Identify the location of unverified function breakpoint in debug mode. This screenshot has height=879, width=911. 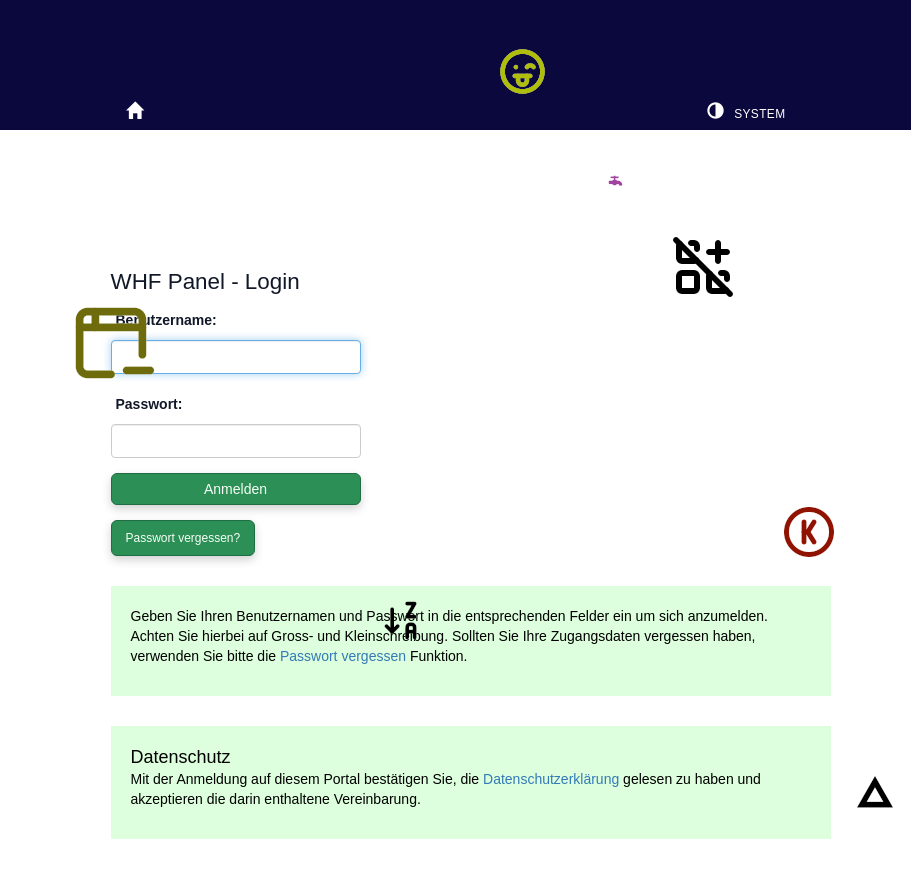
(875, 794).